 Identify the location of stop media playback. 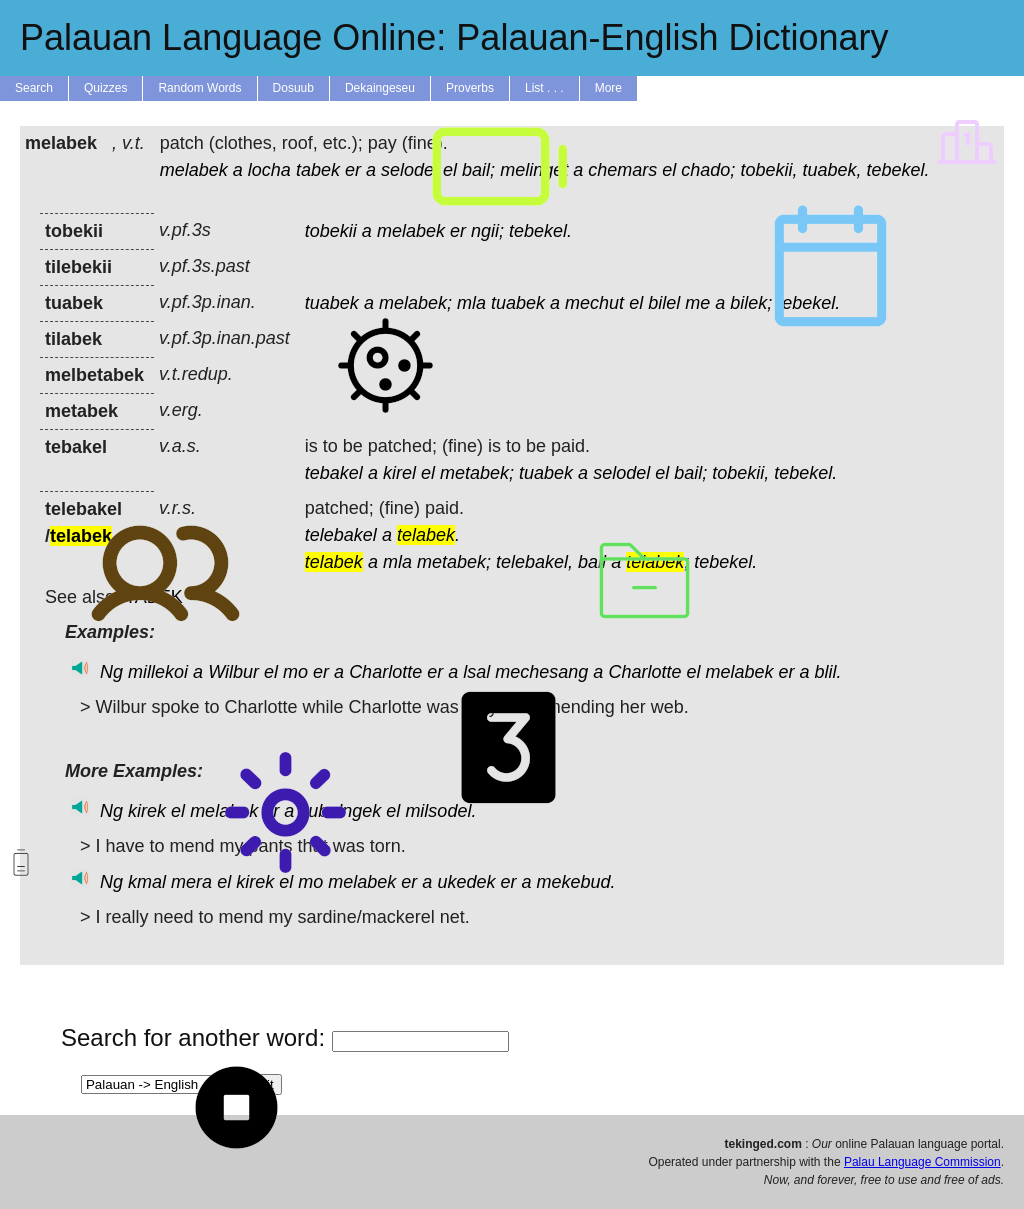
(236, 1107).